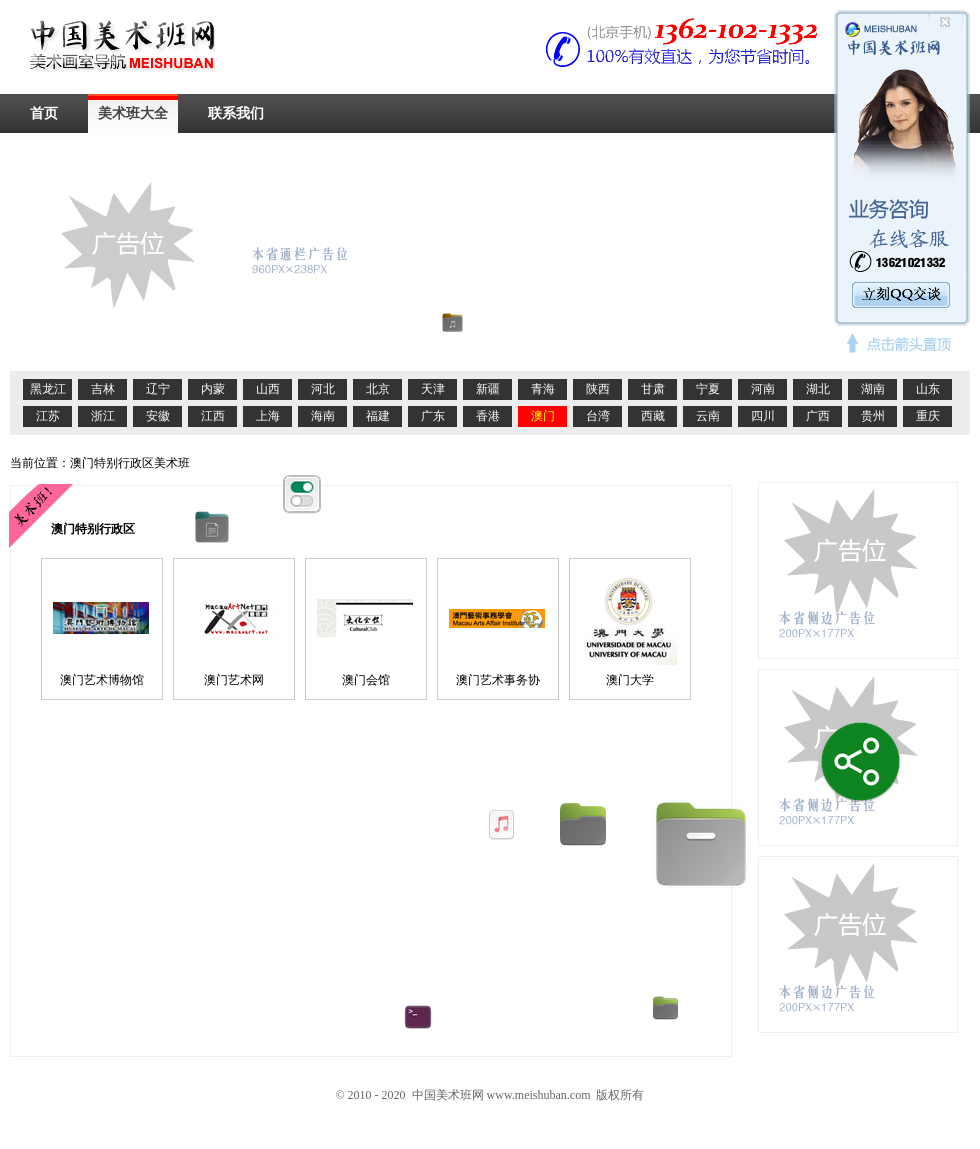 The height and width of the screenshot is (1149, 980). Describe the element at coordinates (583, 824) in the screenshot. I see `an open folder displaying its contents` at that location.